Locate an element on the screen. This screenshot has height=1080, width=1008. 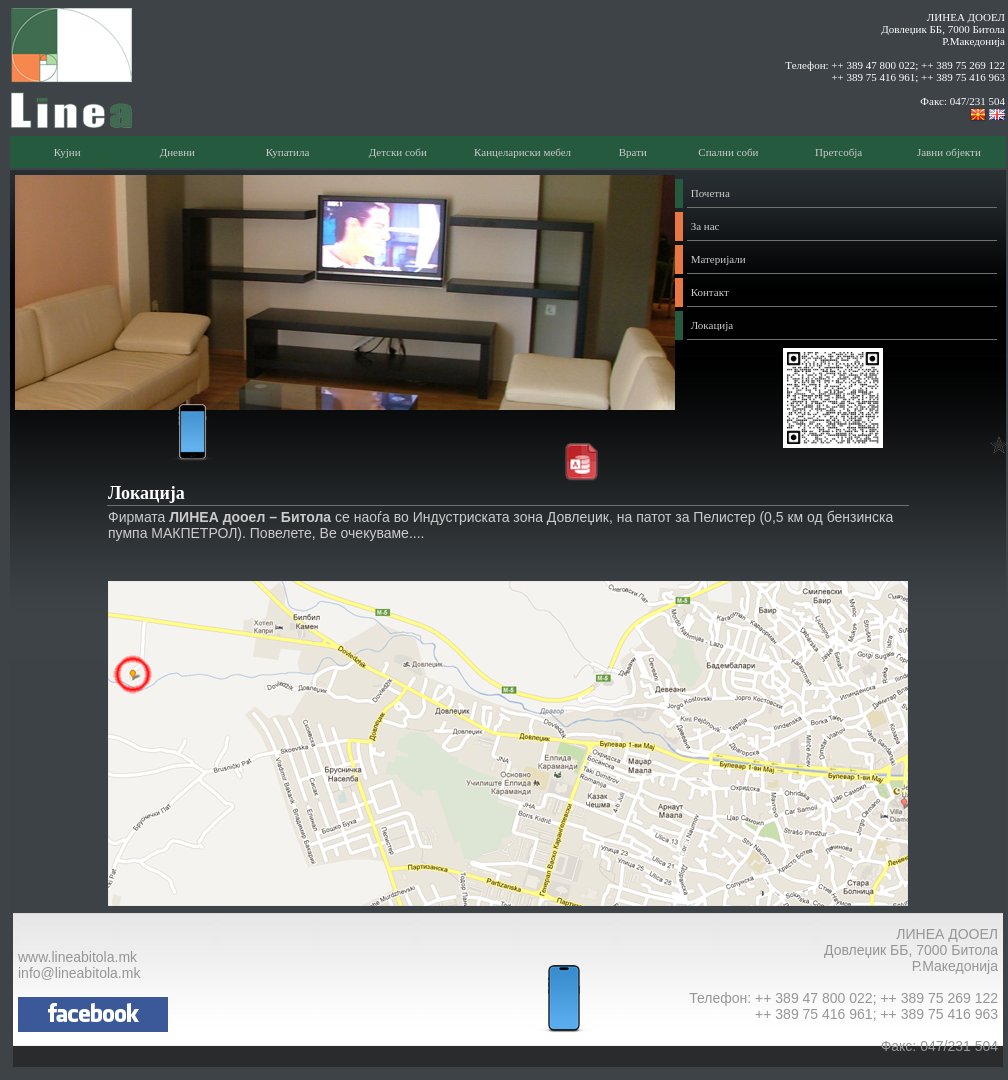
iPhone 14 Pro device icon is located at coordinates (564, 999).